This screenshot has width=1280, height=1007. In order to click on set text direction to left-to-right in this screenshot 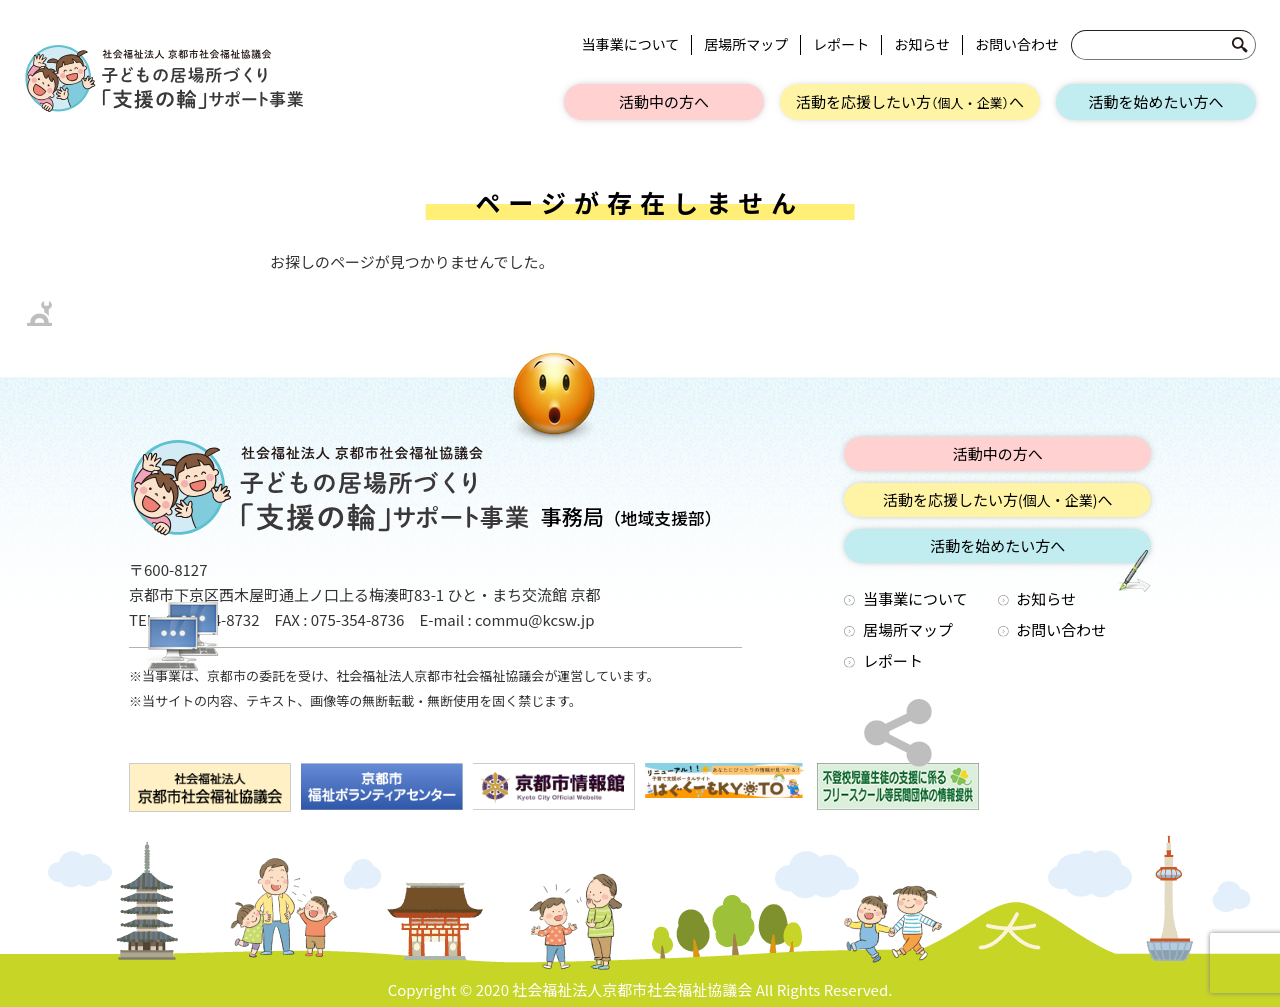, I will do `click(1133, 571)`.